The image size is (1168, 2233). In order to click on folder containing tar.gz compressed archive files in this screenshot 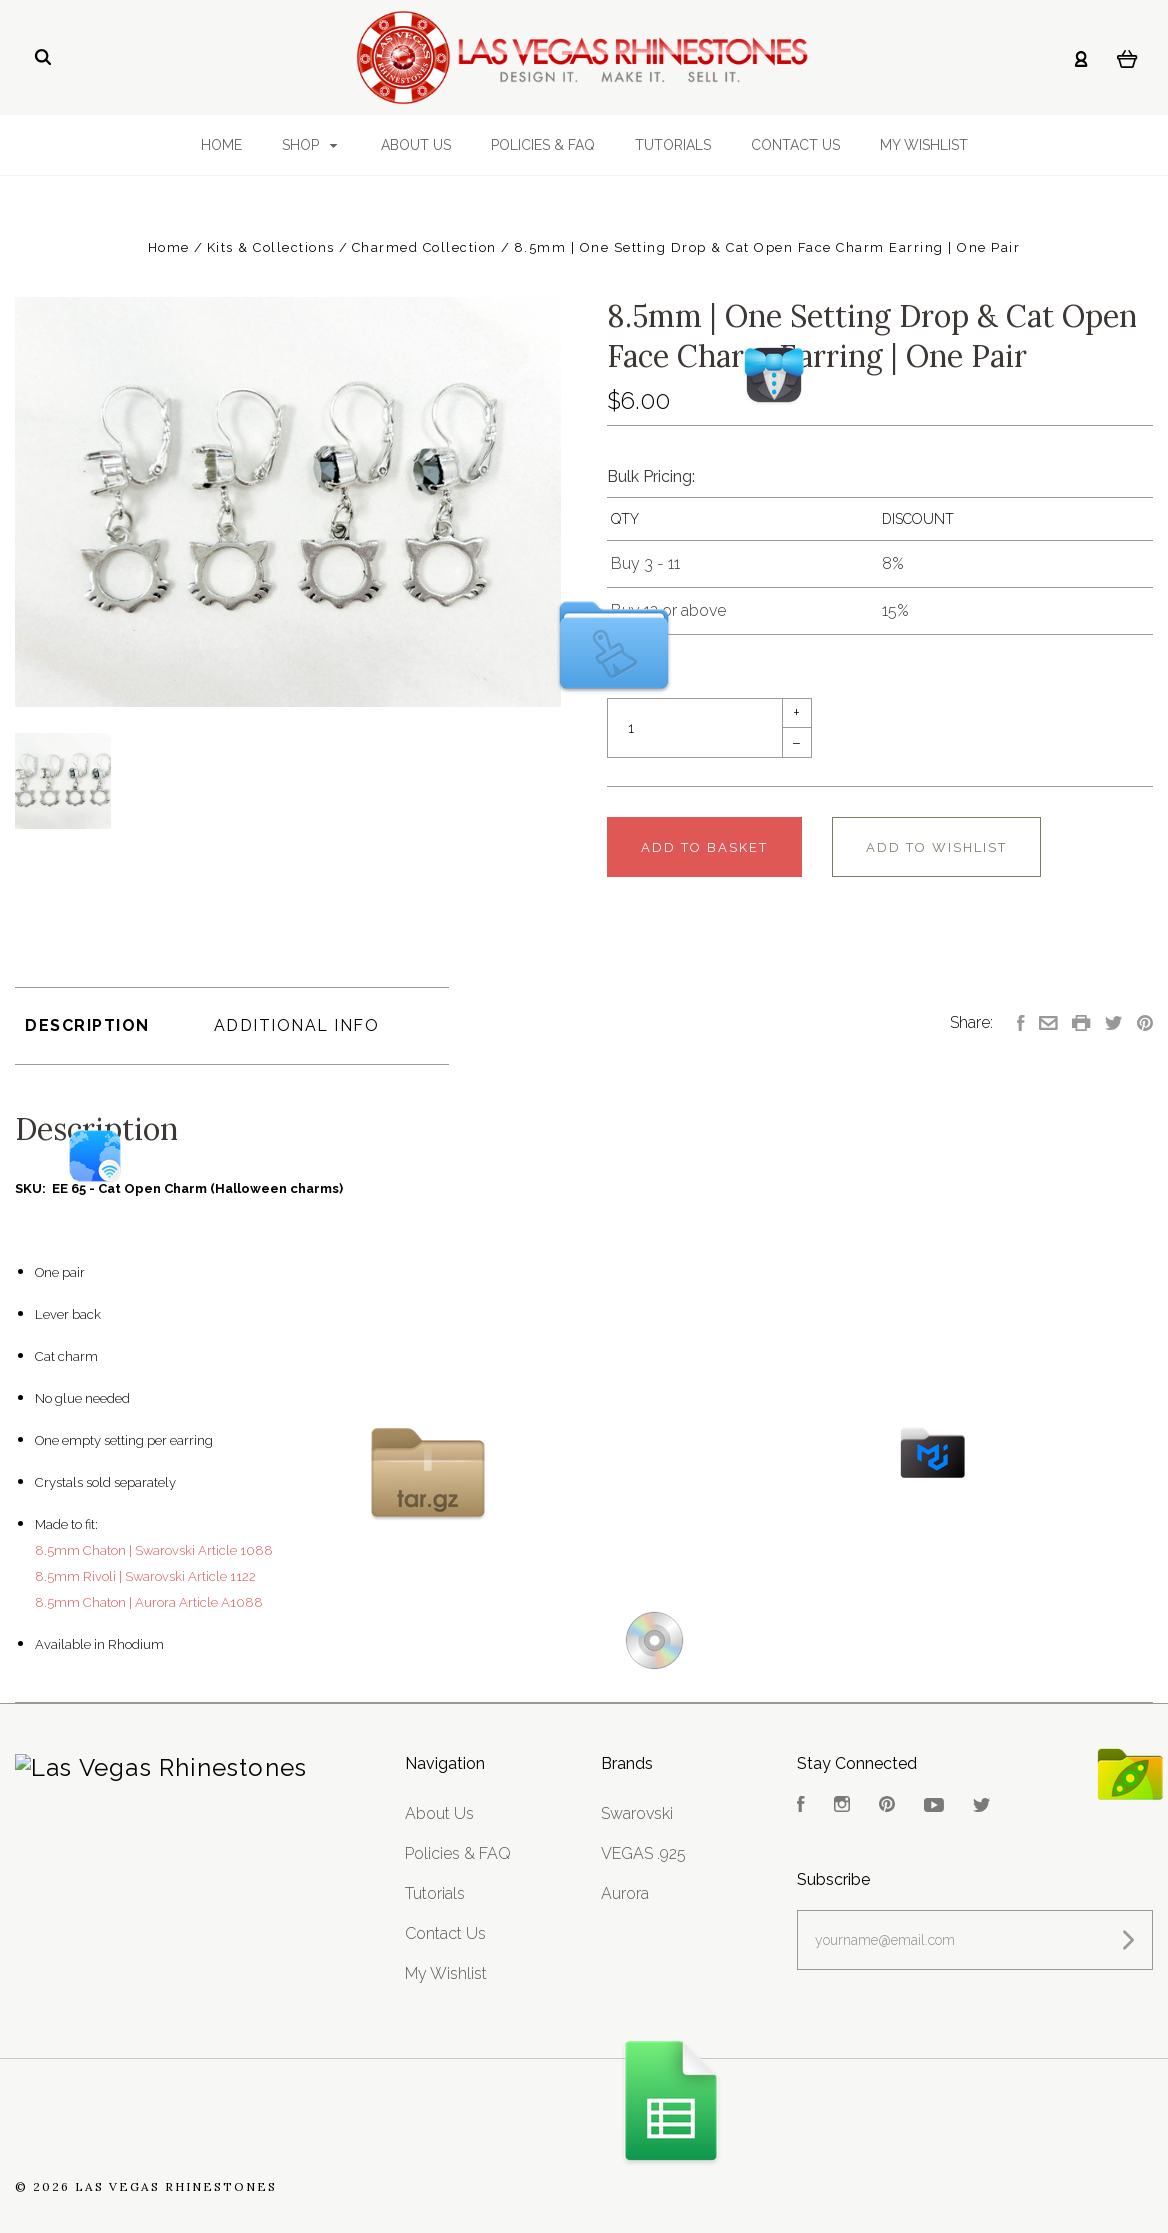, I will do `click(427, 1475)`.